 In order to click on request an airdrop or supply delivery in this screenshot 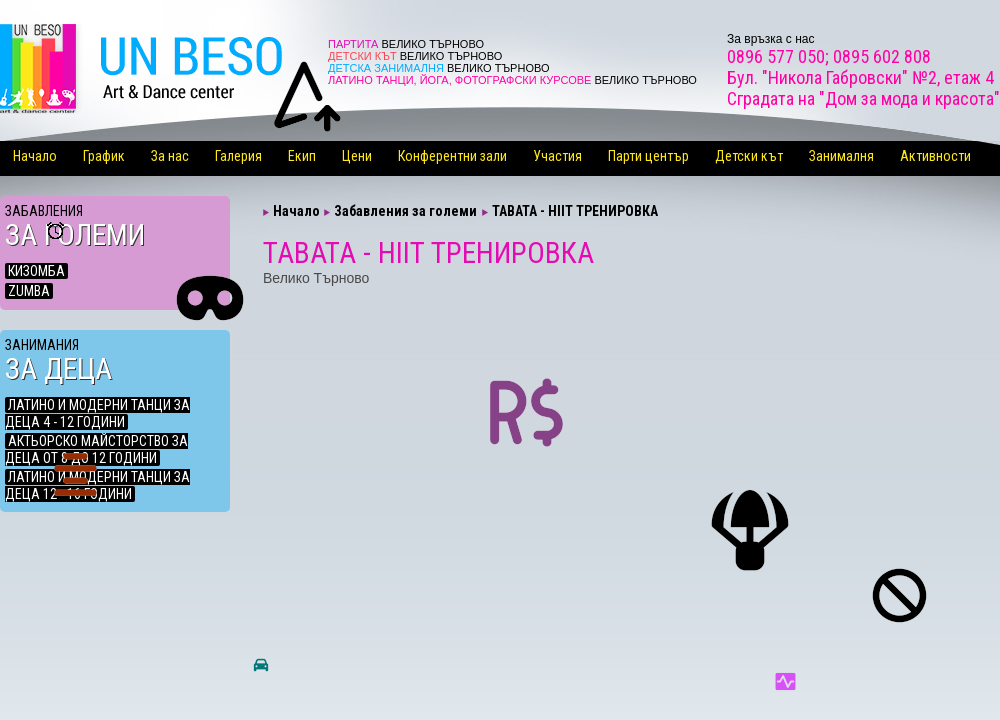, I will do `click(750, 532)`.